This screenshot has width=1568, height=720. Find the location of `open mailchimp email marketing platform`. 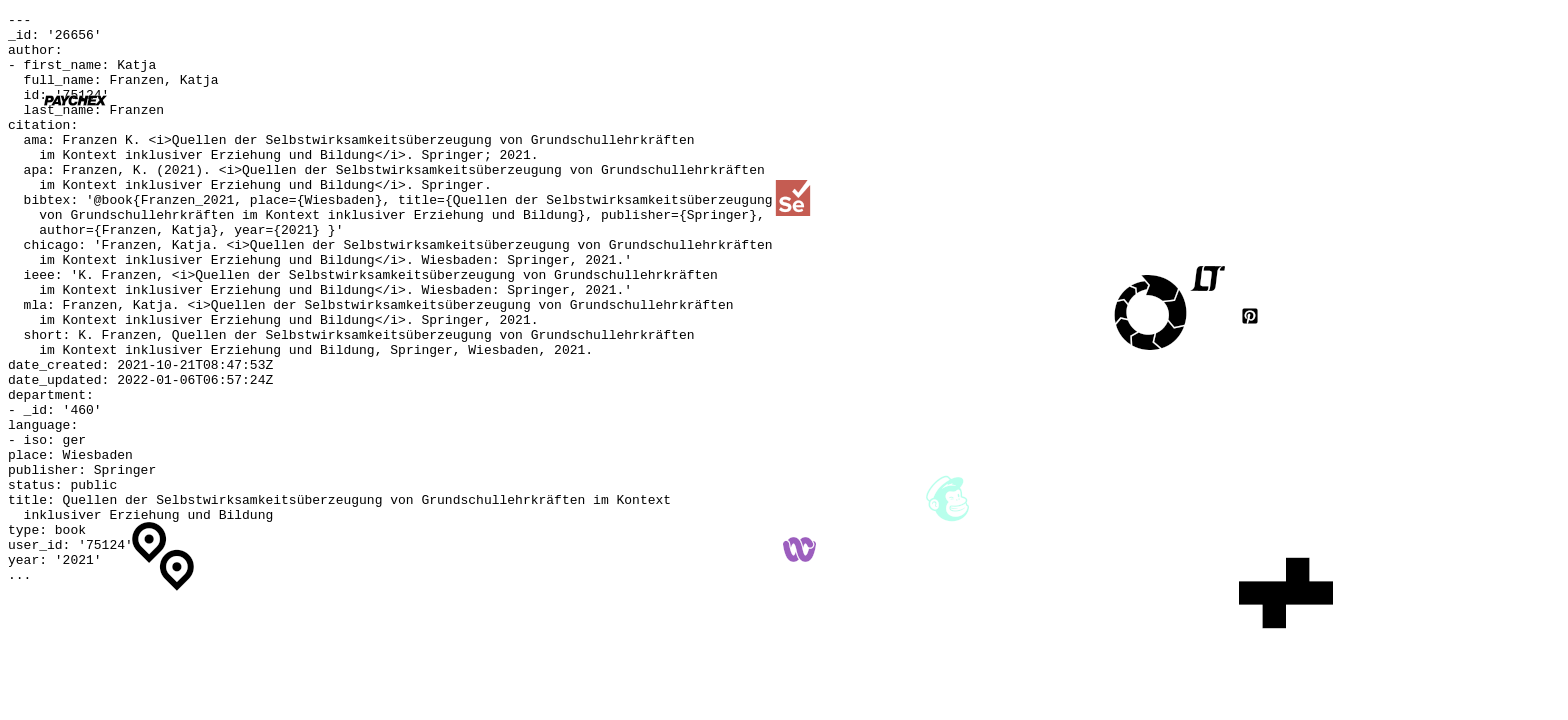

open mailchimp email marketing platform is located at coordinates (947, 498).